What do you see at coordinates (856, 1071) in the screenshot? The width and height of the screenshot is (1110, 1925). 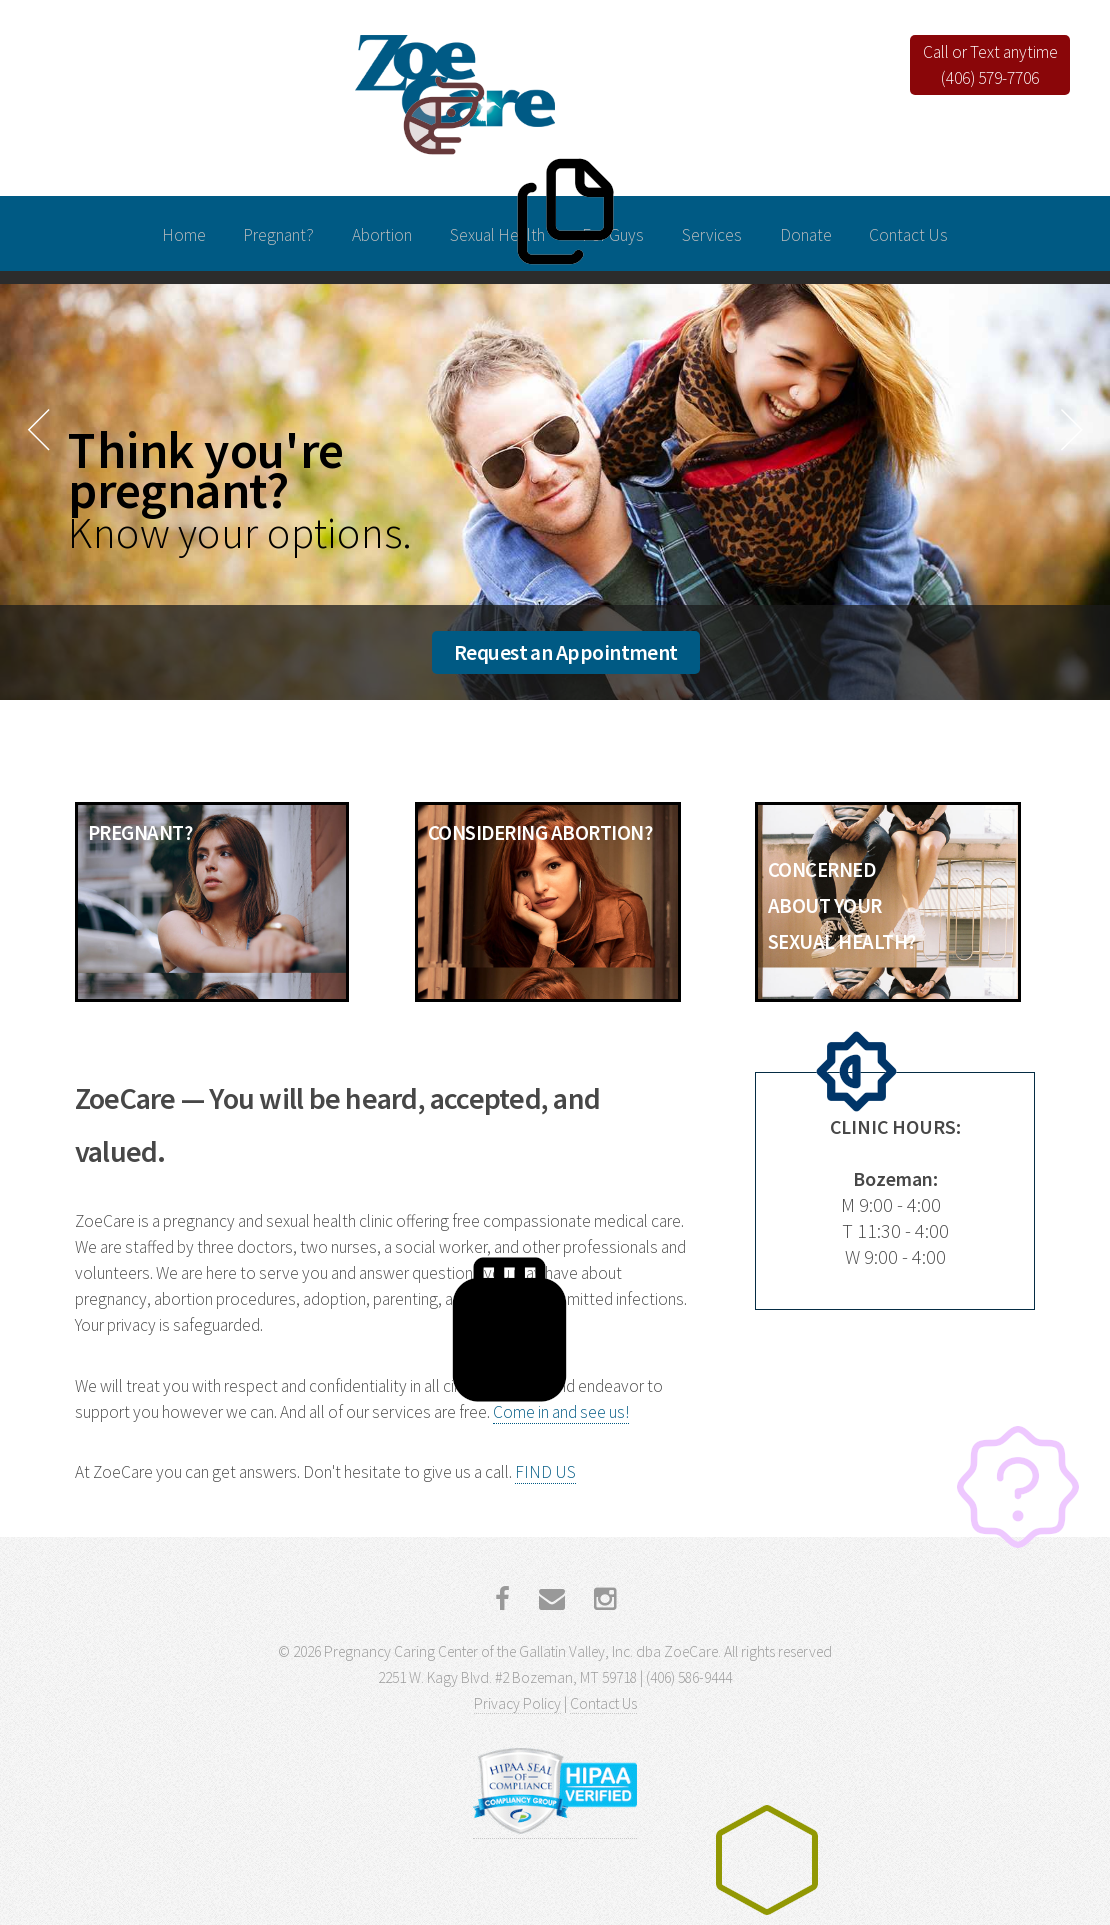 I see `adjust screen brightness` at bounding box center [856, 1071].